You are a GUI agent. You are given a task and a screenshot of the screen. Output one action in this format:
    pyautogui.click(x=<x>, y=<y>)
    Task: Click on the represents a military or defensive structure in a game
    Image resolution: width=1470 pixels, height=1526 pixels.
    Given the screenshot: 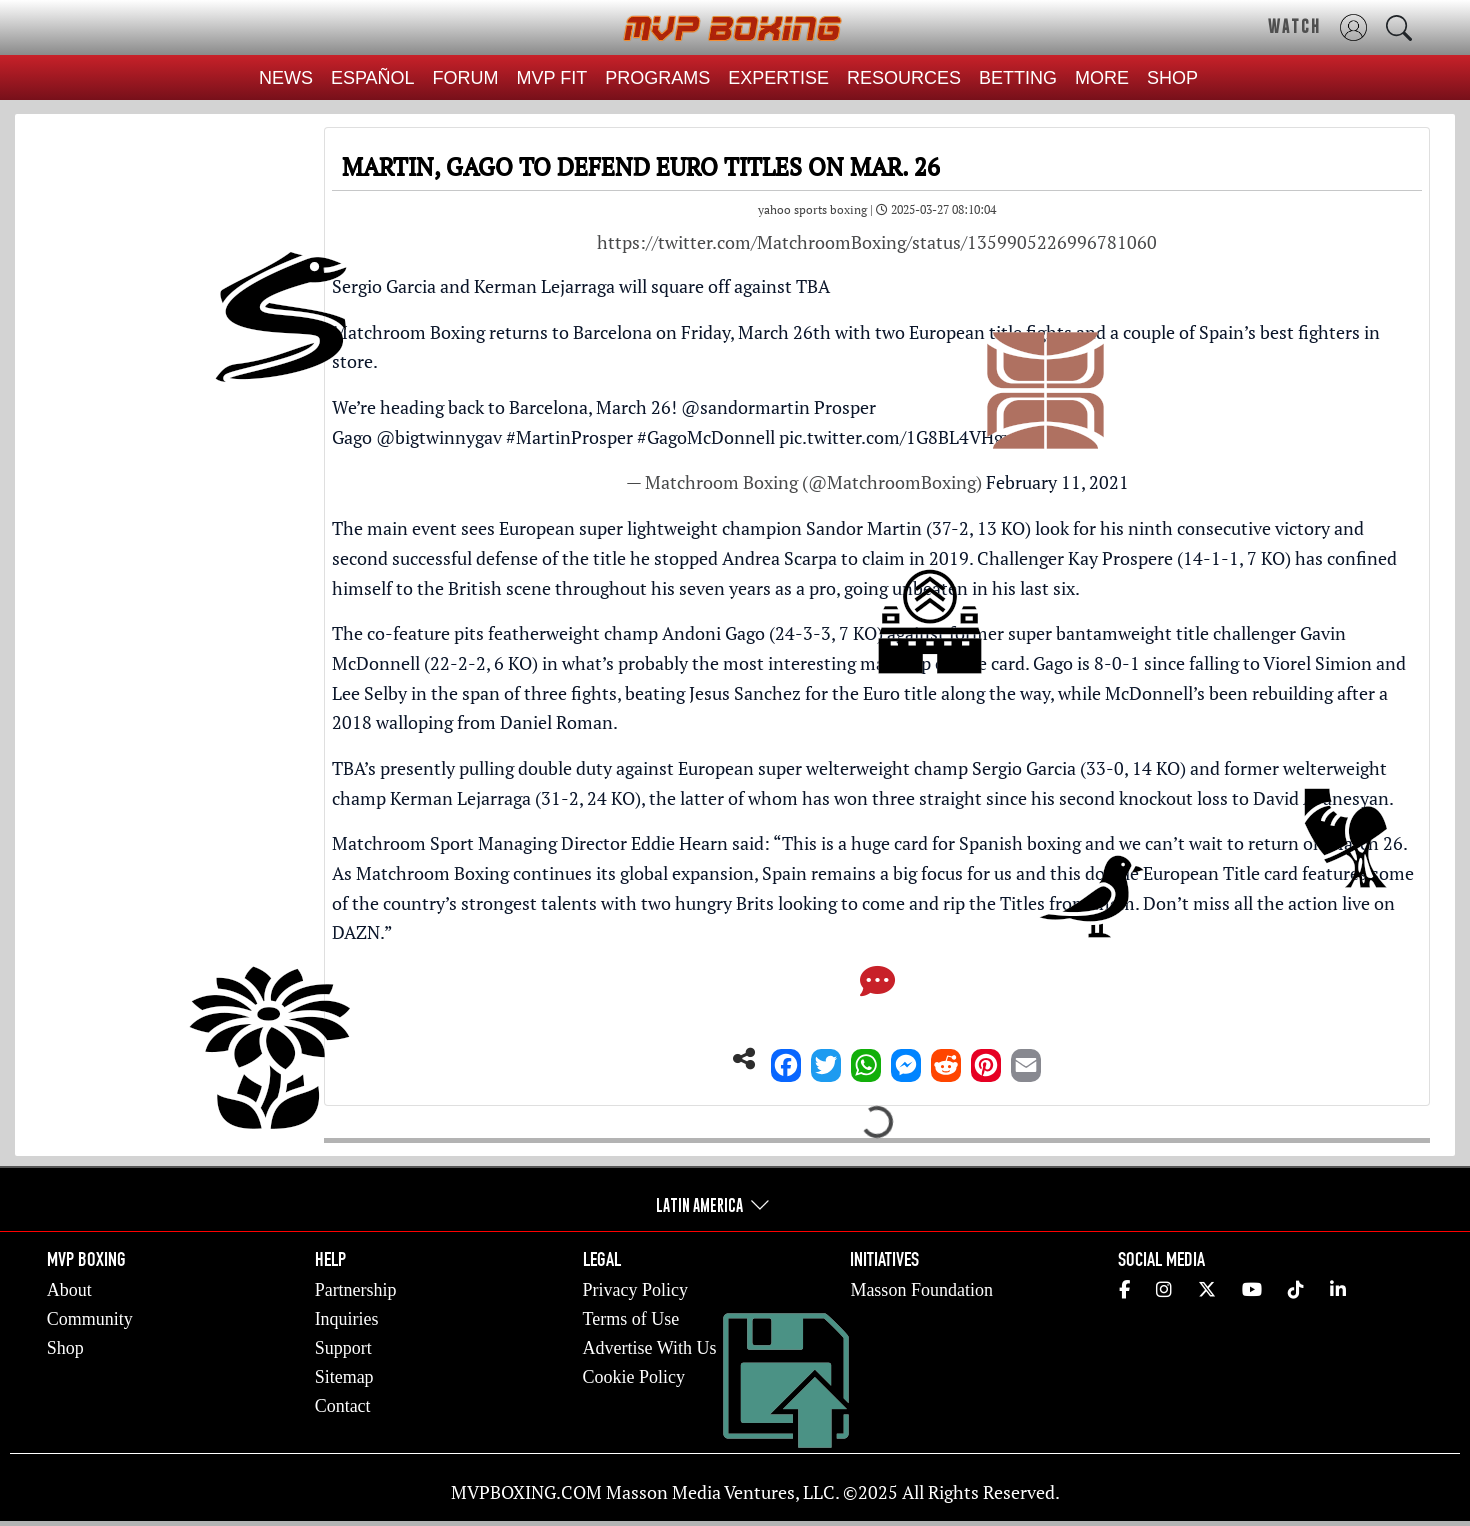 What is the action you would take?
    pyautogui.click(x=930, y=622)
    